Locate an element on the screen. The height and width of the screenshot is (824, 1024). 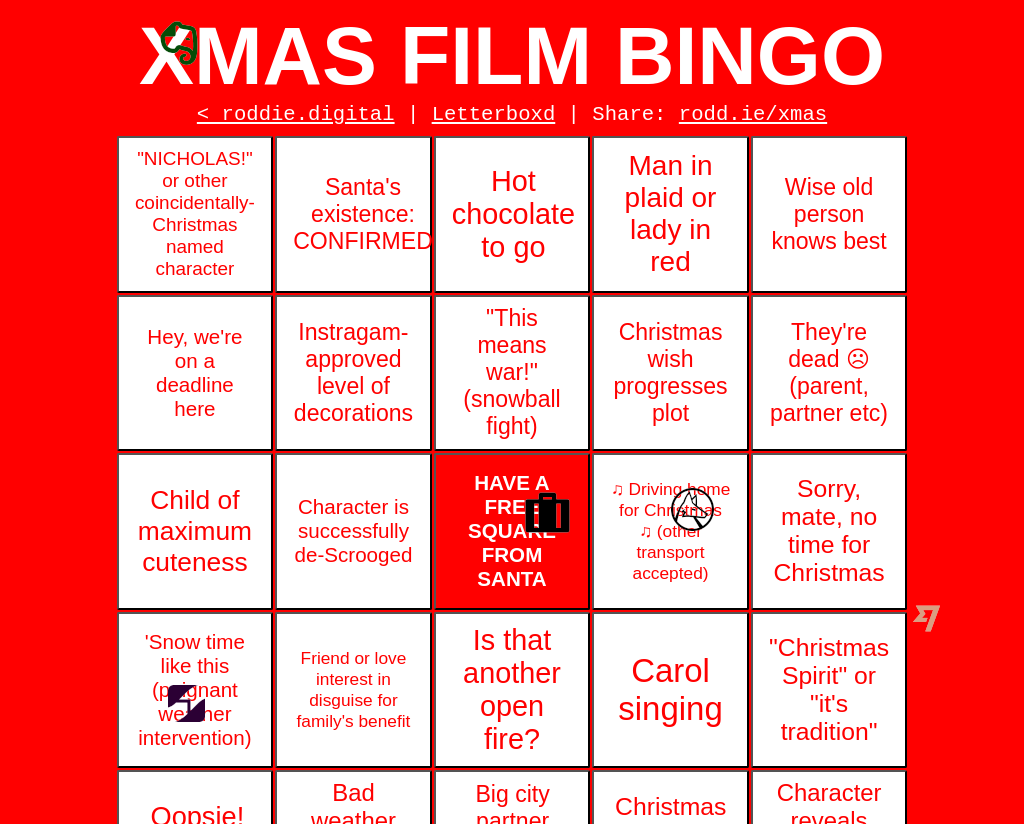
open Evernote app is located at coordinates (179, 42).